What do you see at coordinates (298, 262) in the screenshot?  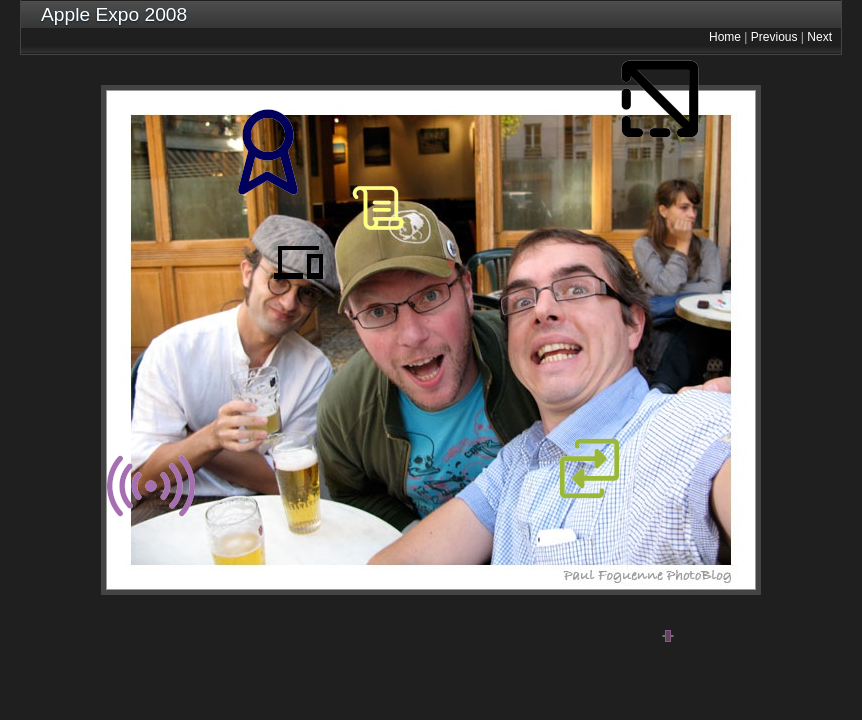 I see `connect phone to computer or tablet` at bounding box center [298, 262].